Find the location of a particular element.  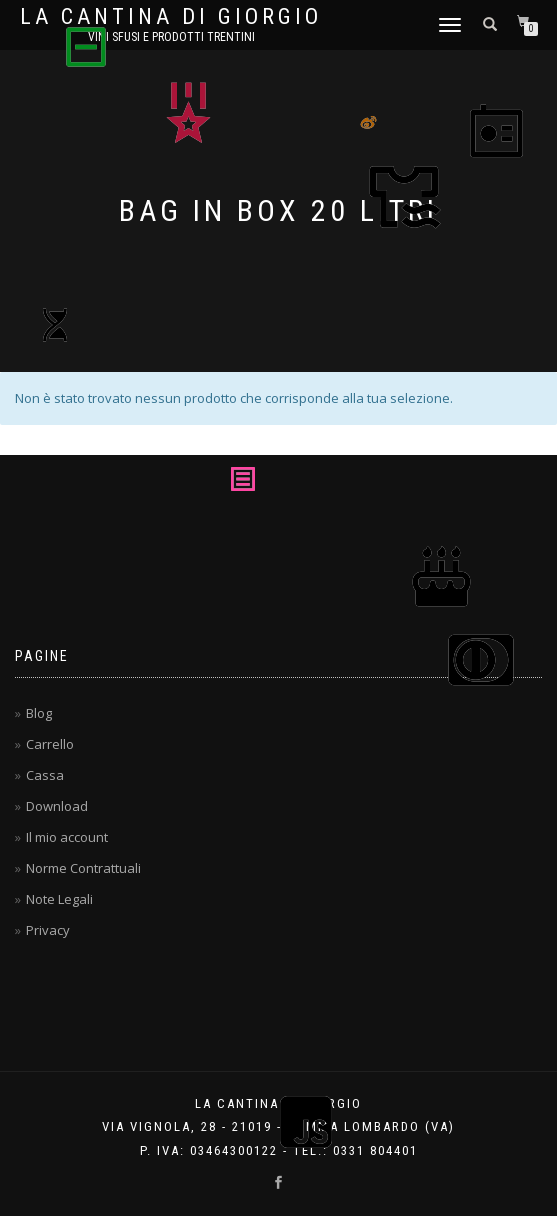

indicates a partially selected state in a list is located at coordinates (86, 47).